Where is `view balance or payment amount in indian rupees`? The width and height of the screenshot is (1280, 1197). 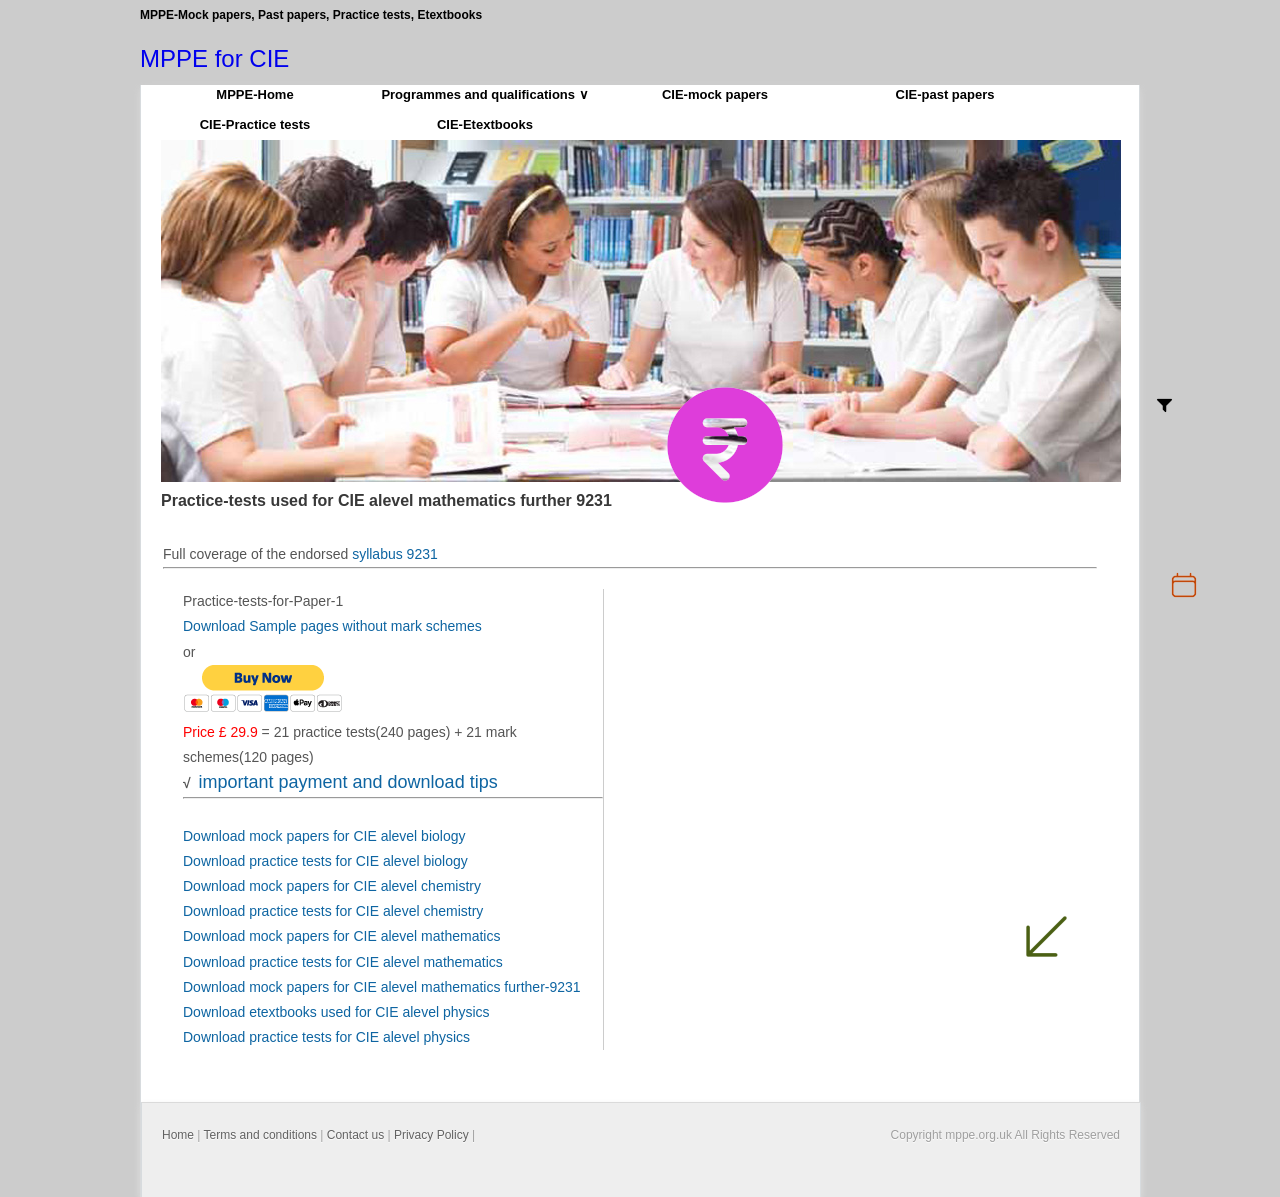
view balance or payment amount in indian rupees is located at coordinates (725, 445).